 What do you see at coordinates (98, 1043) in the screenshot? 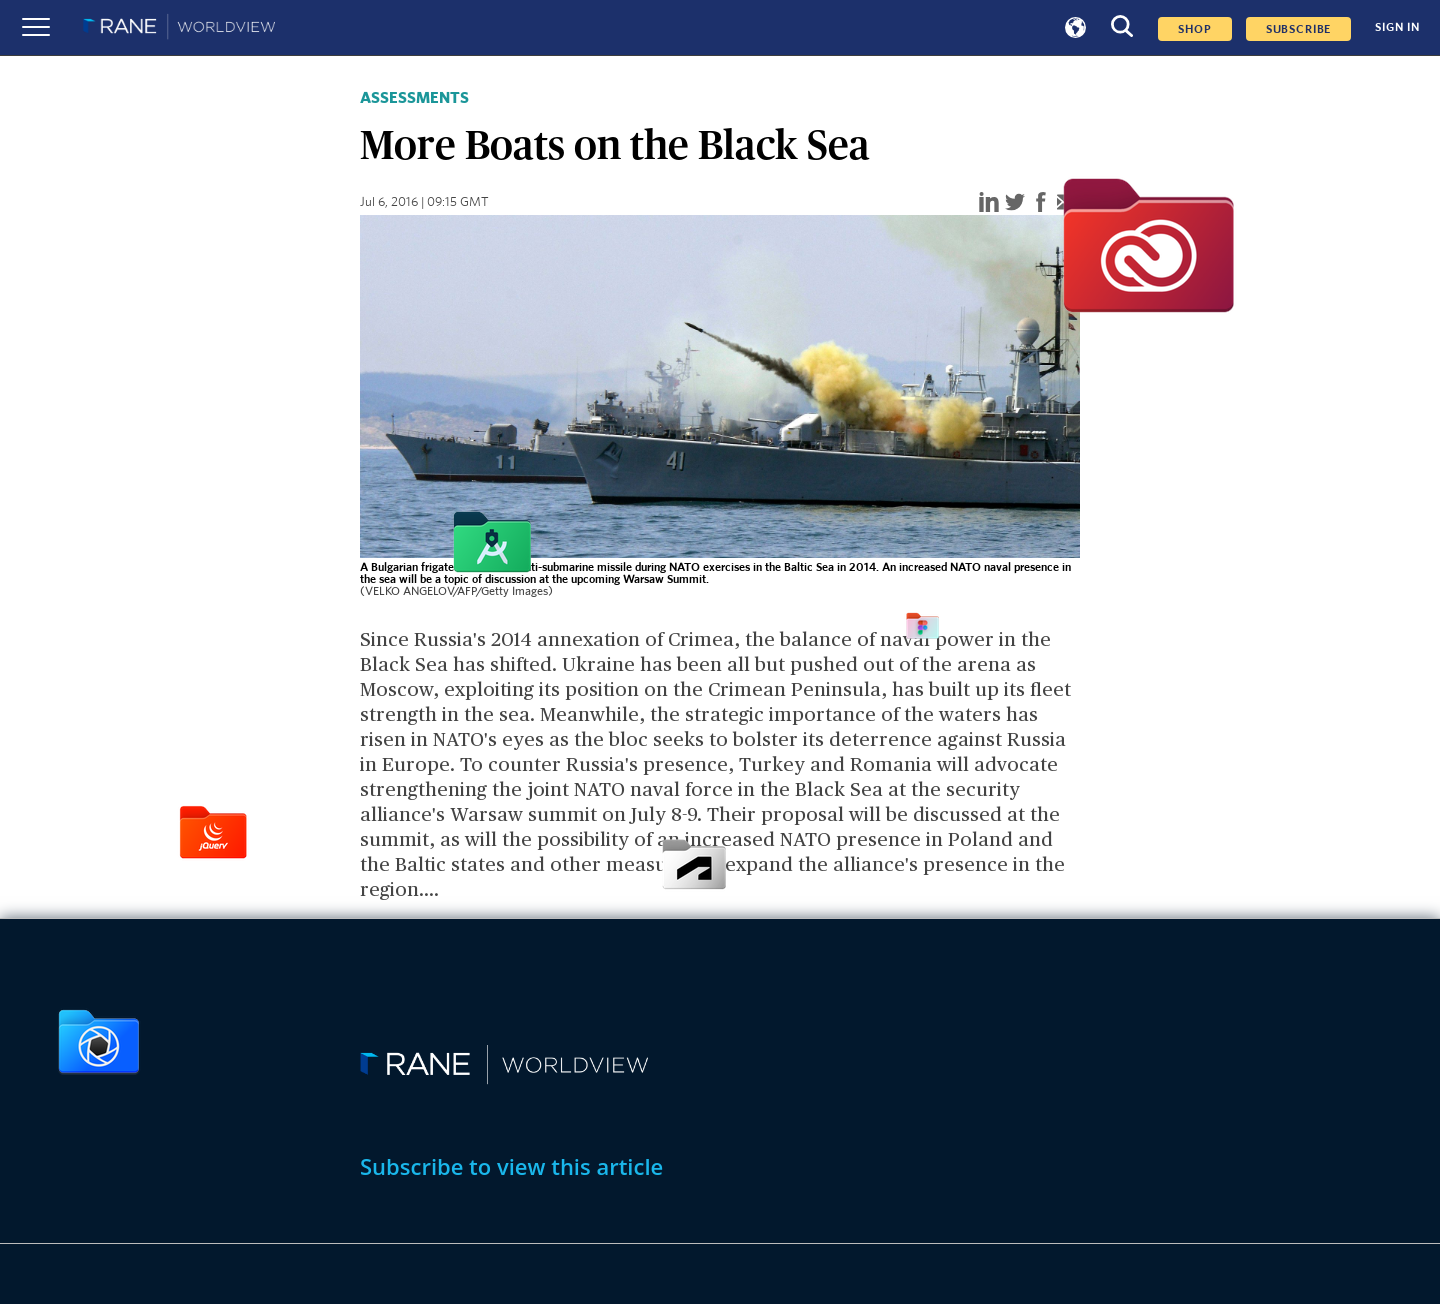
I see `open keyshot project files folder` at bounding box center [98, 1043].